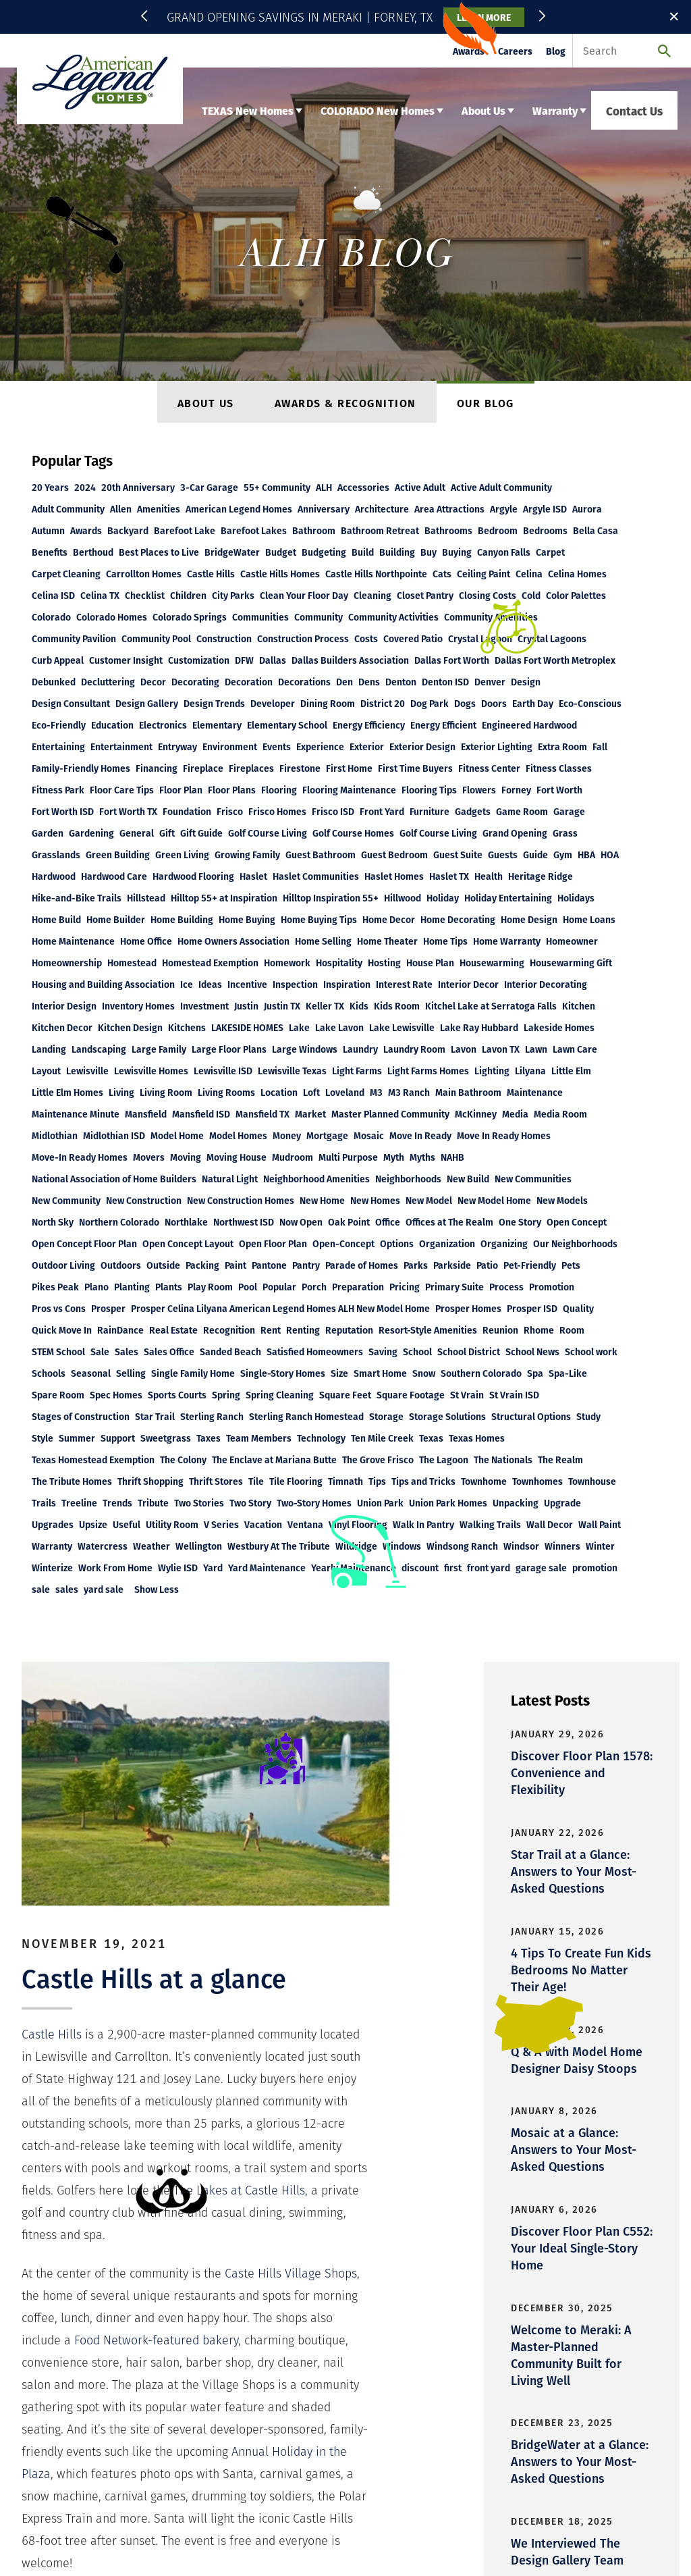  What do you see at coordinates (171, 2189) in the screenshot?
I see `select boar or wild pig character class` at bounding box center [171, 2189].